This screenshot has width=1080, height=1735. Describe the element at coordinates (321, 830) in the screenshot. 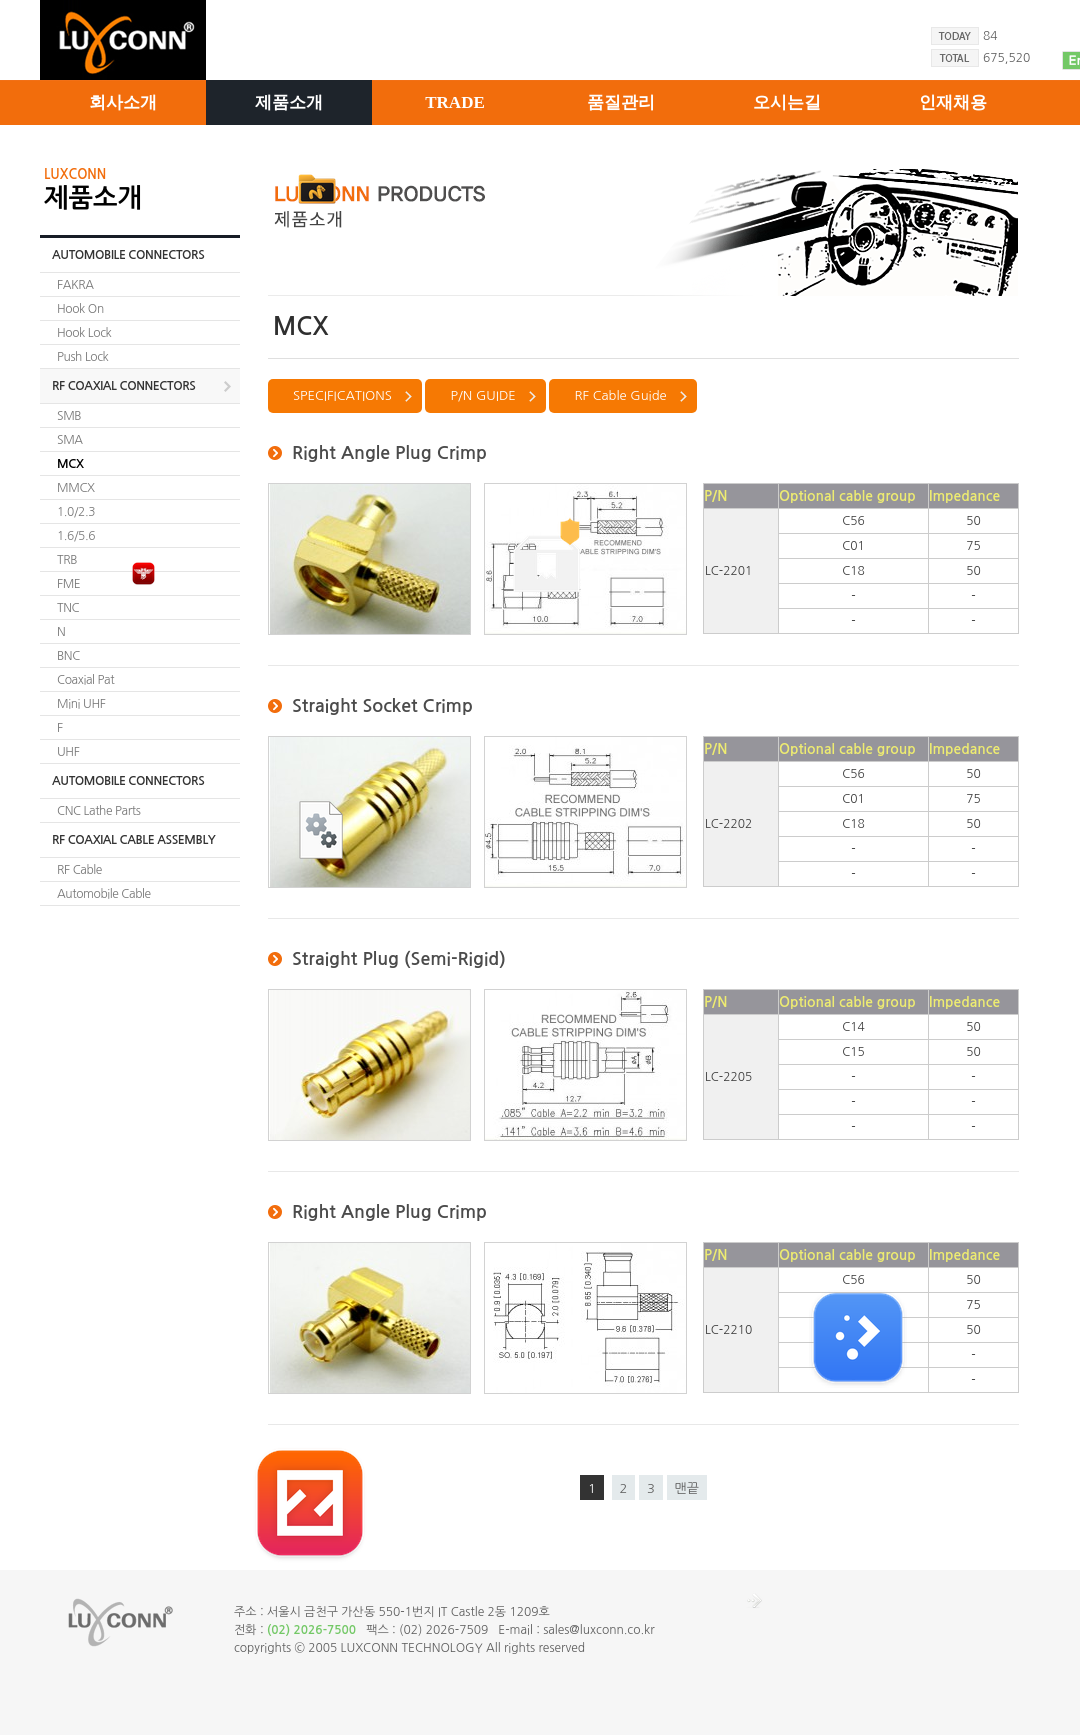

I see `open configuration file settings` at that location.